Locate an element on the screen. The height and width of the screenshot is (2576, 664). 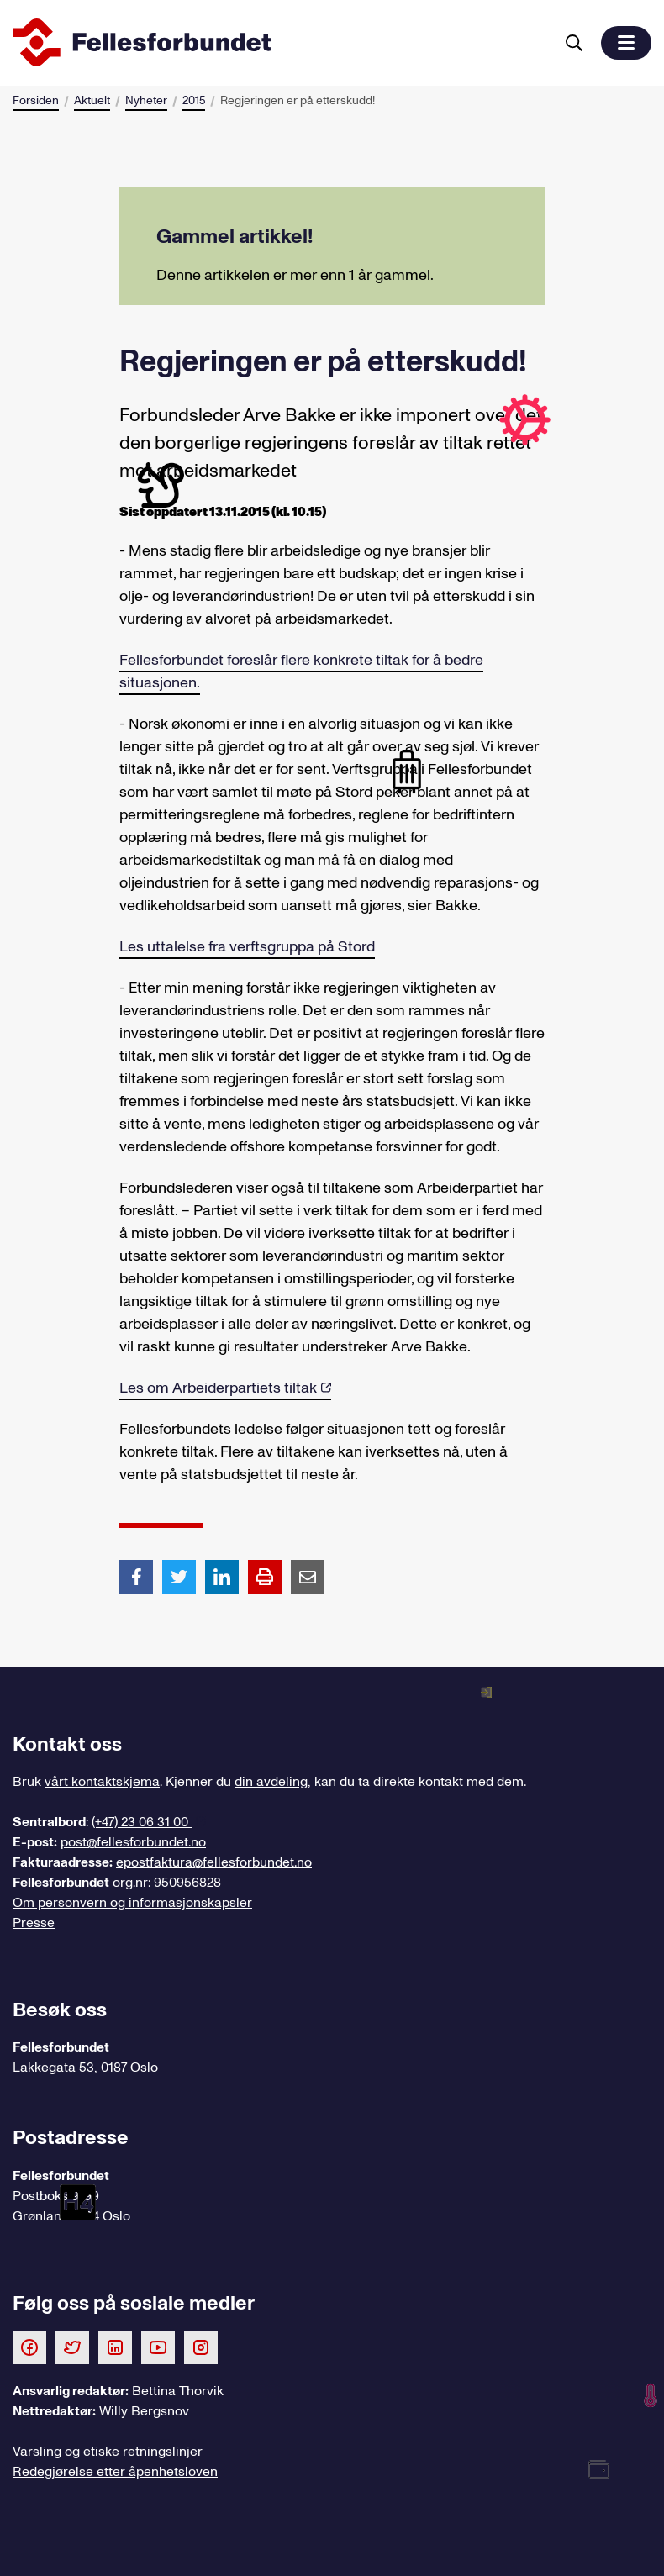
view current temperature is located at coordinates (651, 2395).